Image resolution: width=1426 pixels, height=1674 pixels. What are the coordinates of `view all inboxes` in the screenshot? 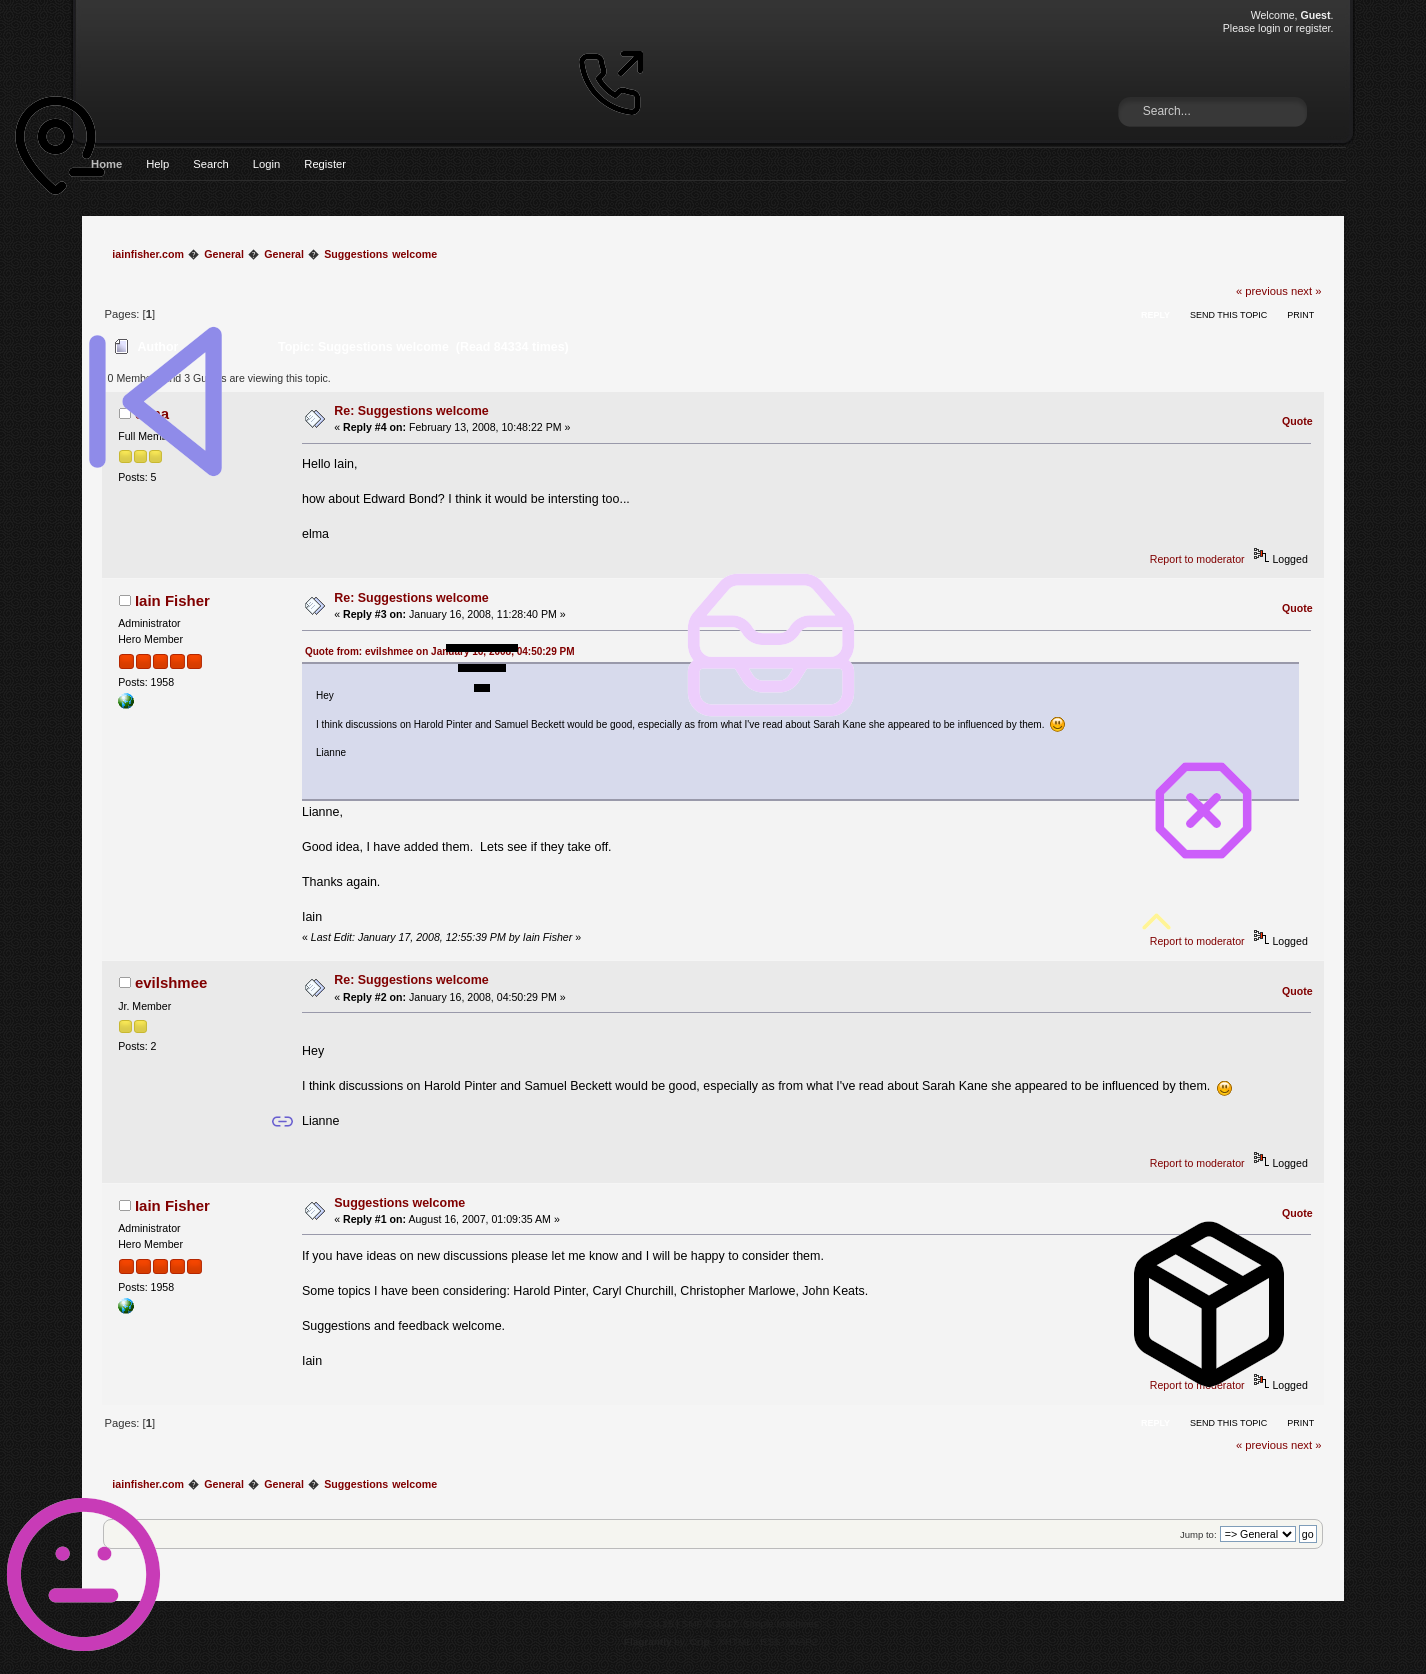 It's located at (771, 645).